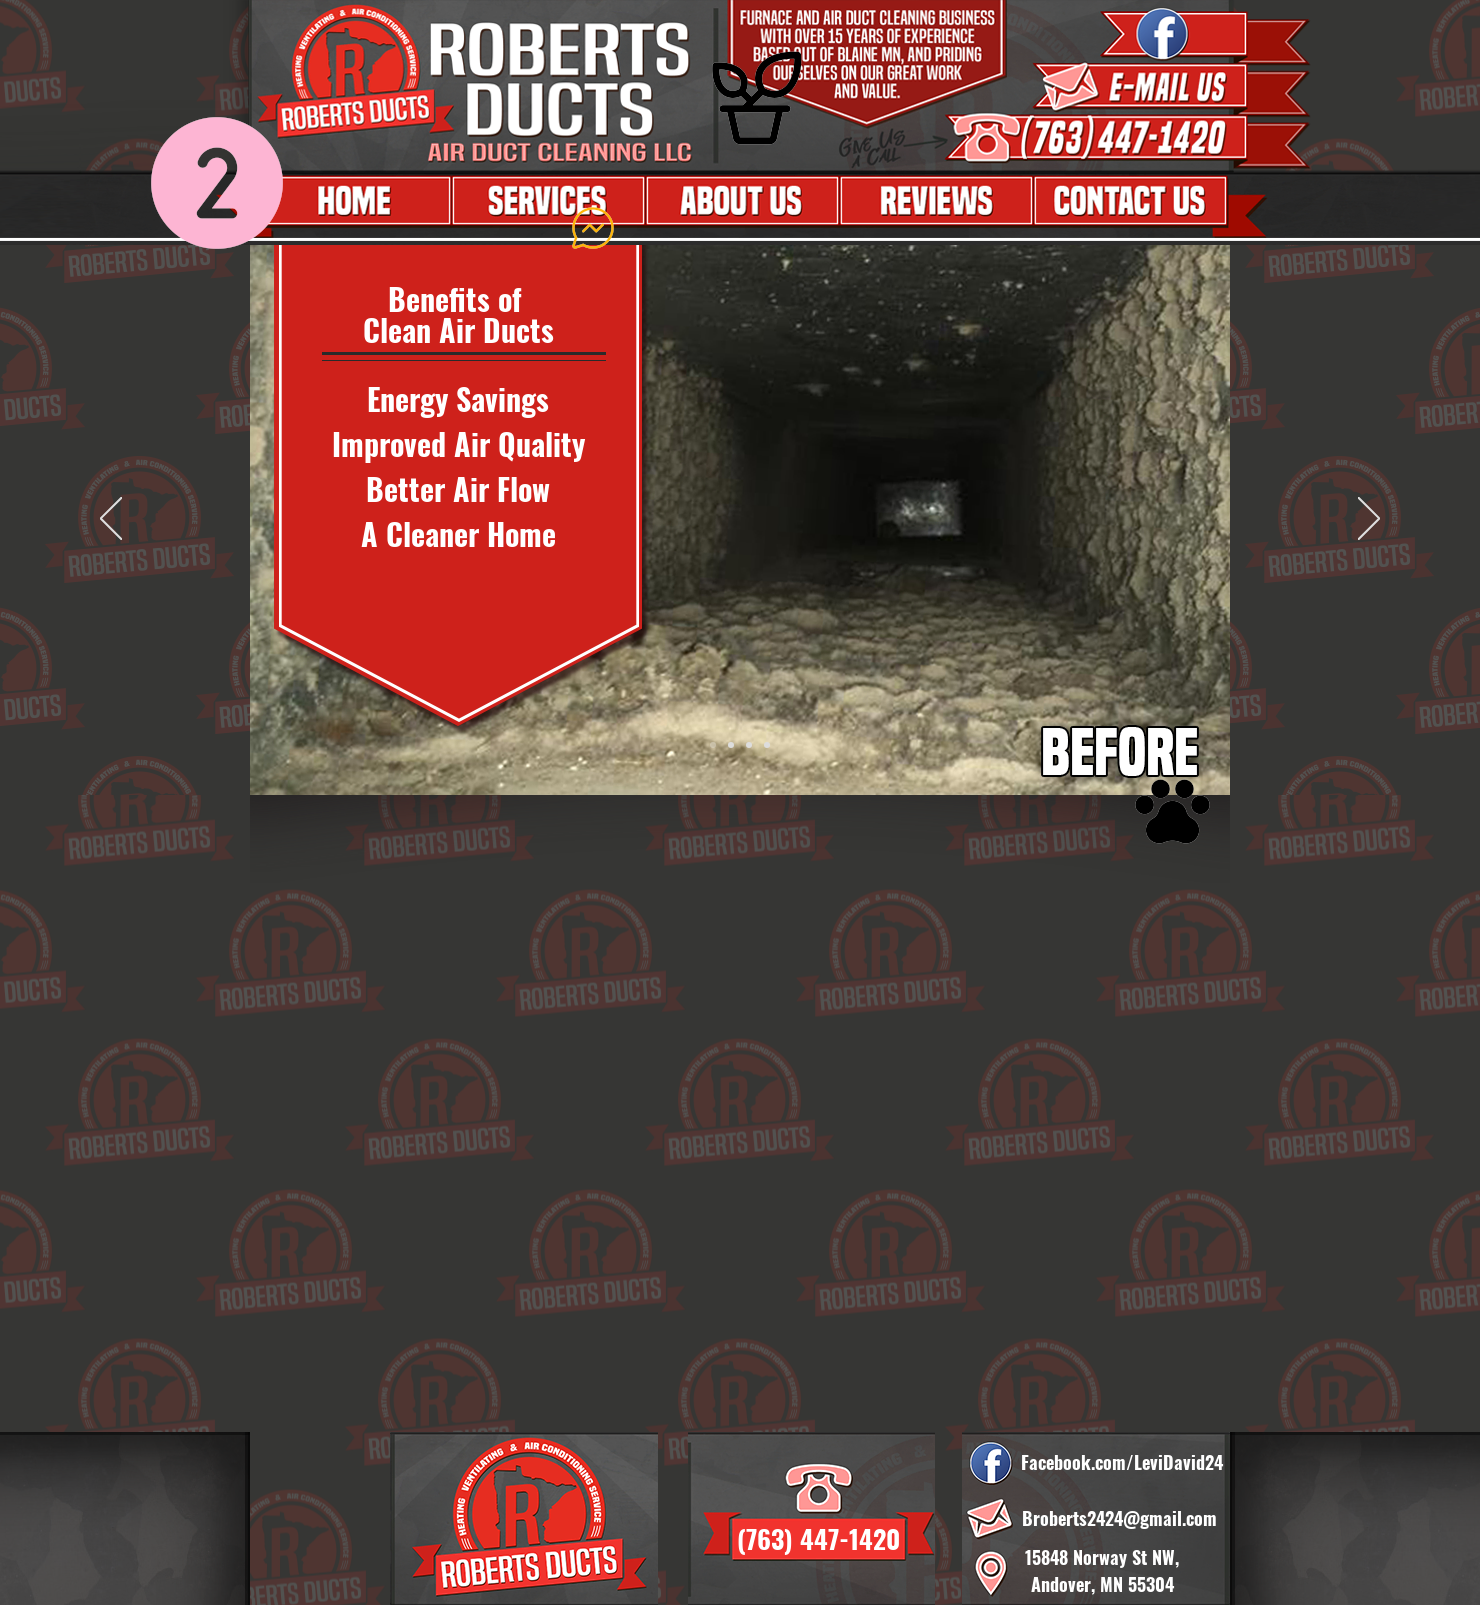 This screenshot has height=1605, width=1480. I want to click on access pet-related features or settings, so click(1172, 811).